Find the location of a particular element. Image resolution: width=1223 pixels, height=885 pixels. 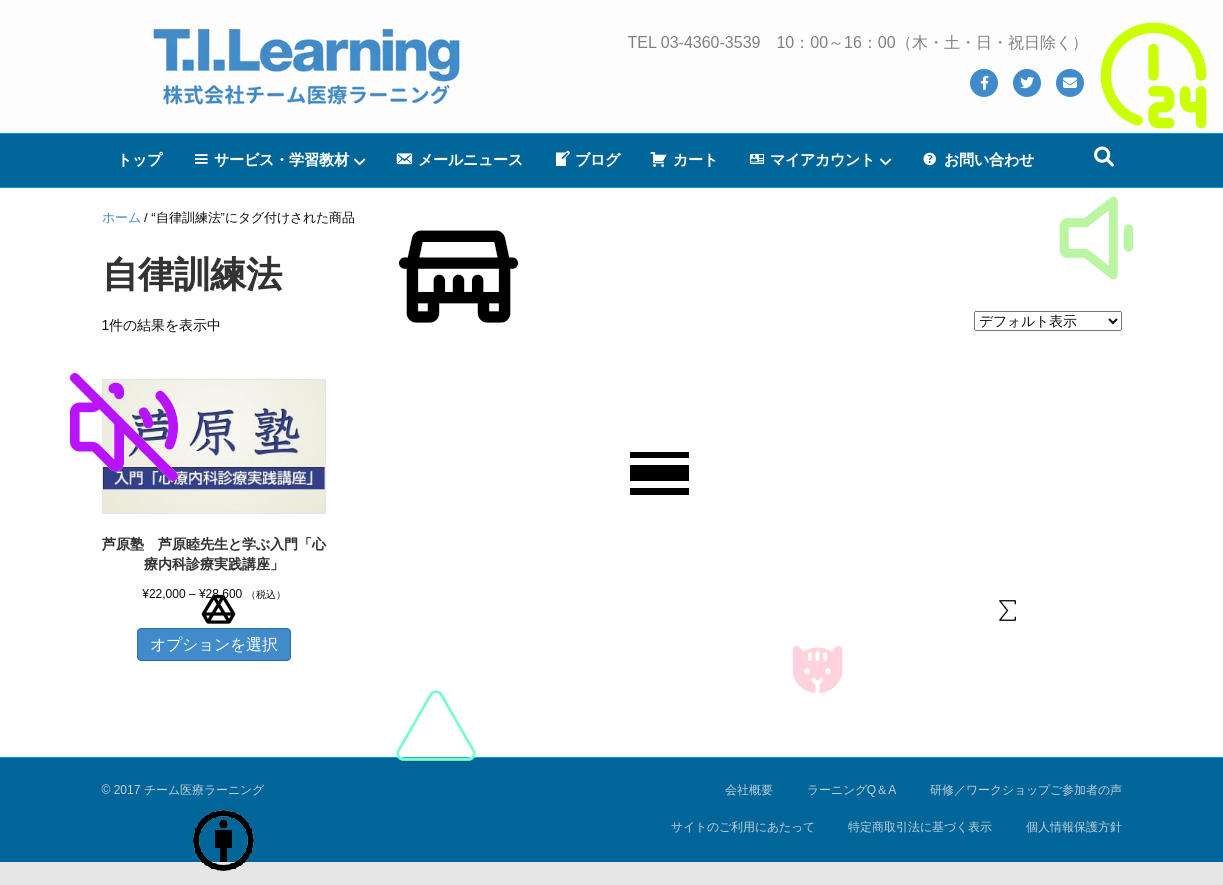

volume set to low is located at coordinates (1101, 238).